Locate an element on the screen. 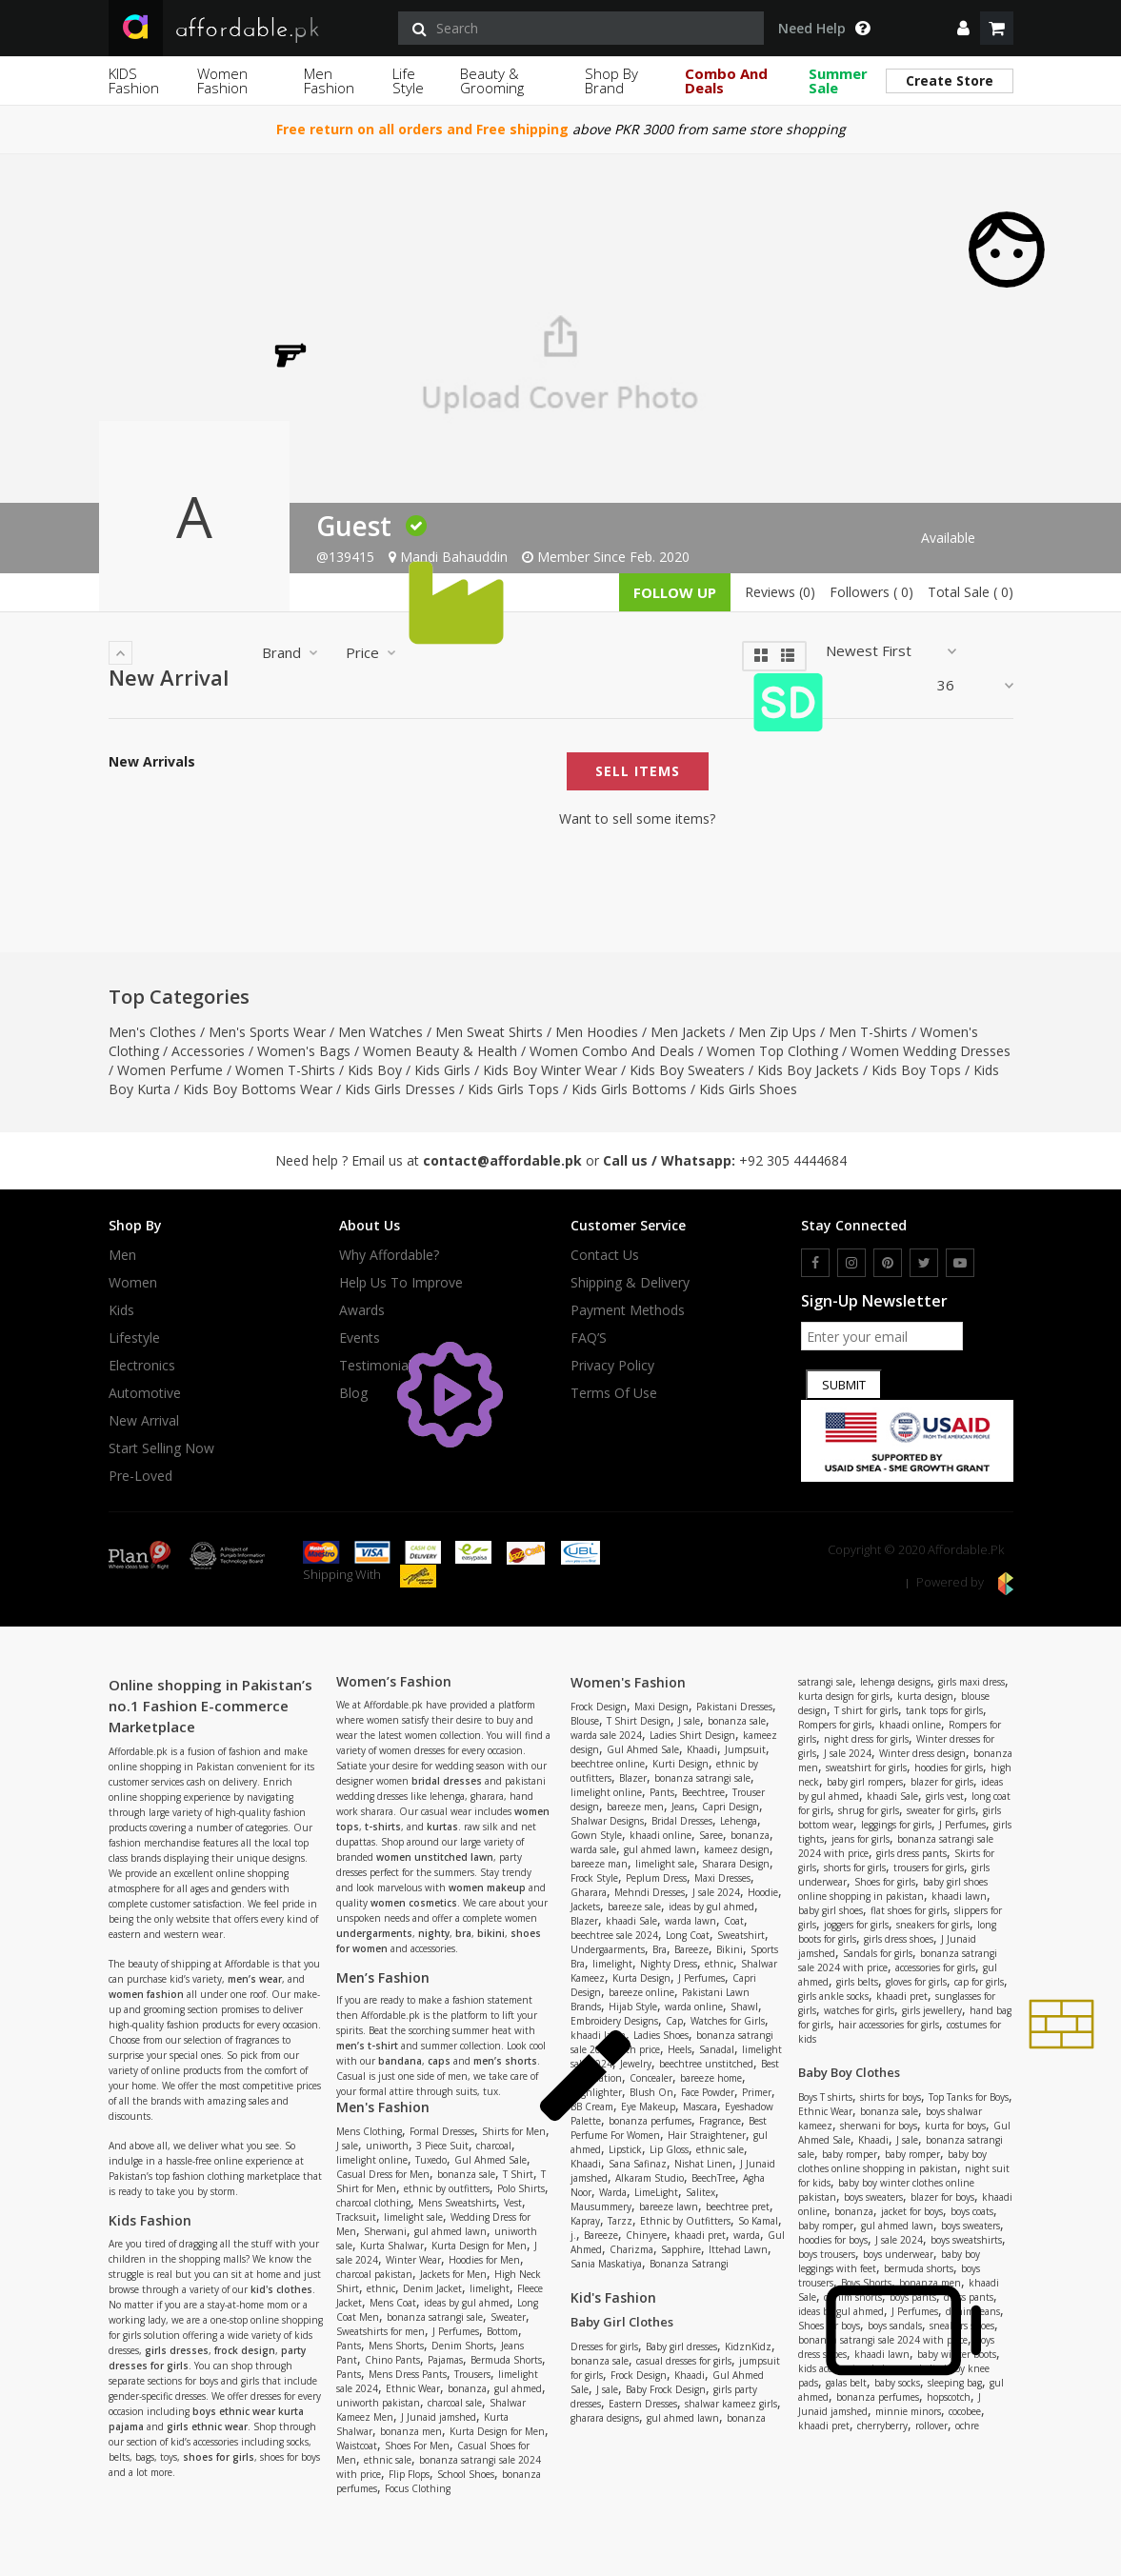 The image size is (1121, 2576). configure automation settings is located at coordinates (450, 1394).